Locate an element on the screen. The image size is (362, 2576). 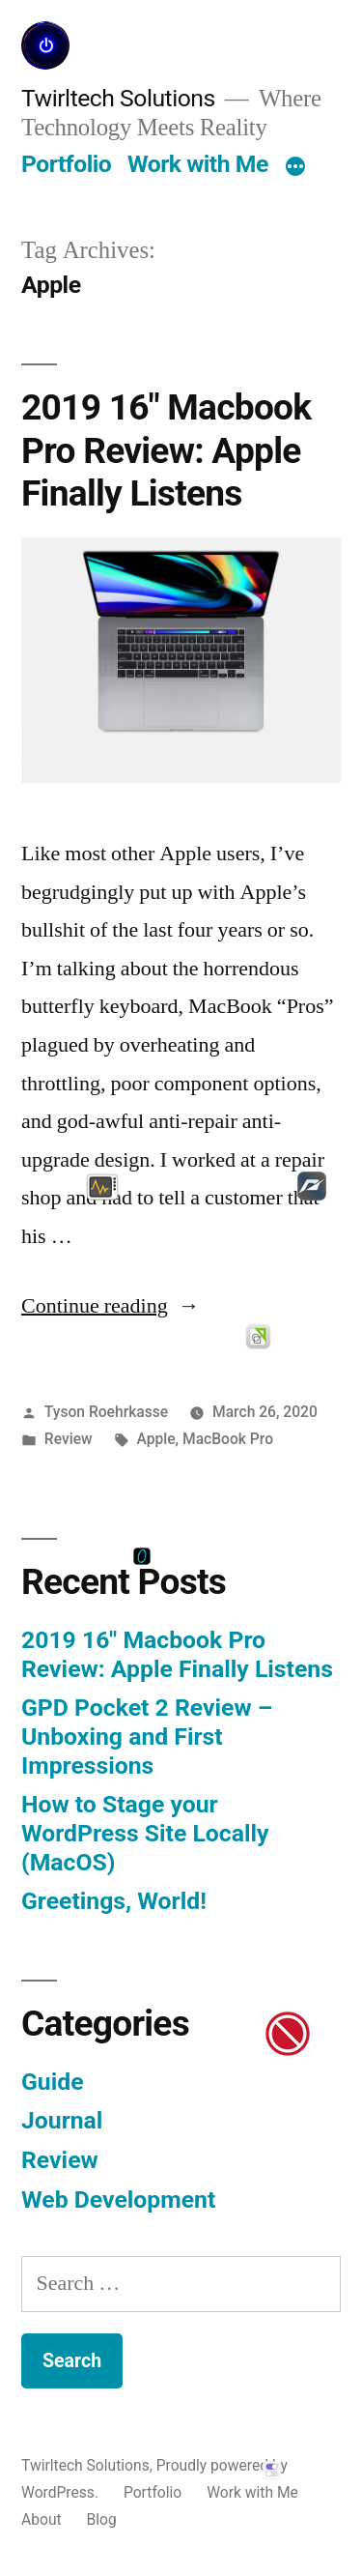
launch need for speed no limits game is located at coordinates (312, 1186).